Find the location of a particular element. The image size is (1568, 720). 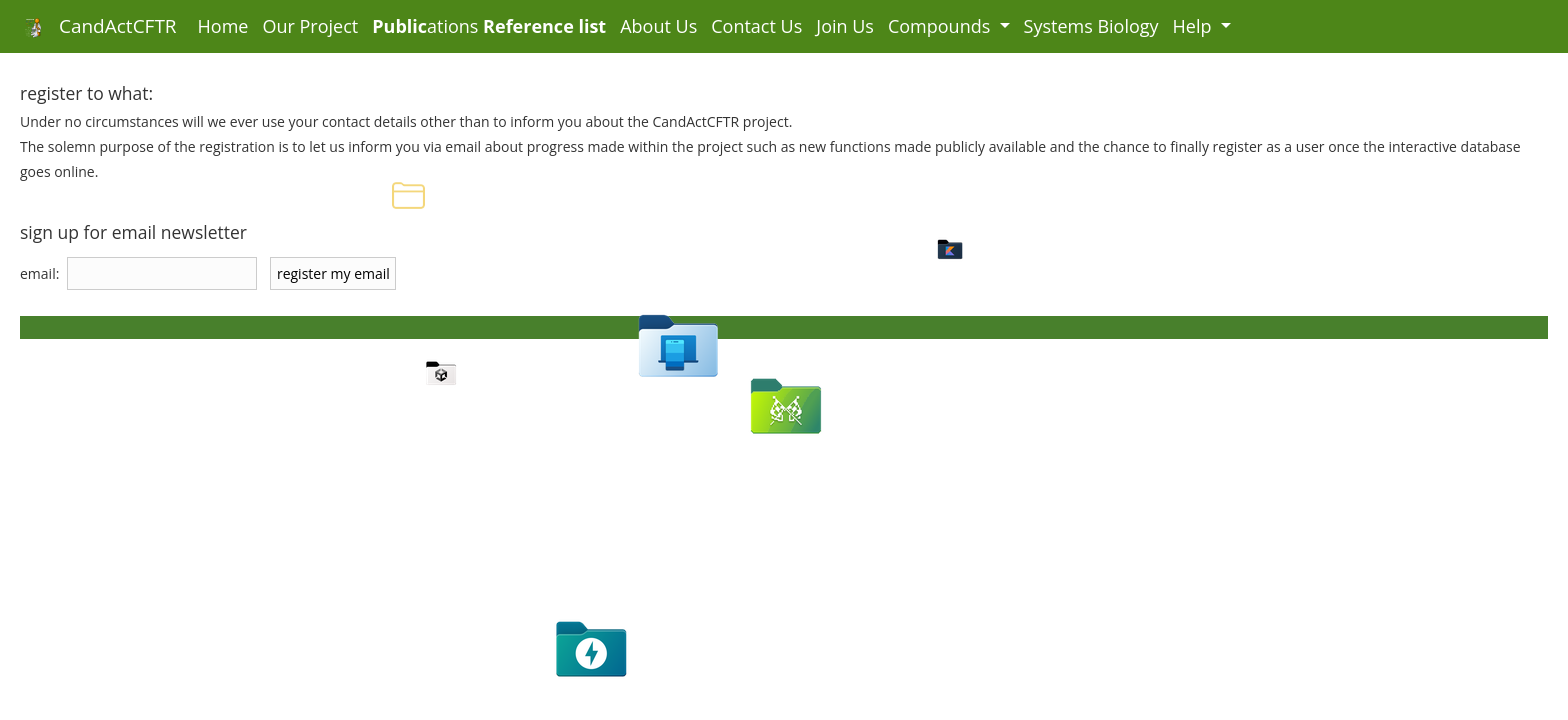

open unity game engine project files is located at coordinates (441, 374).